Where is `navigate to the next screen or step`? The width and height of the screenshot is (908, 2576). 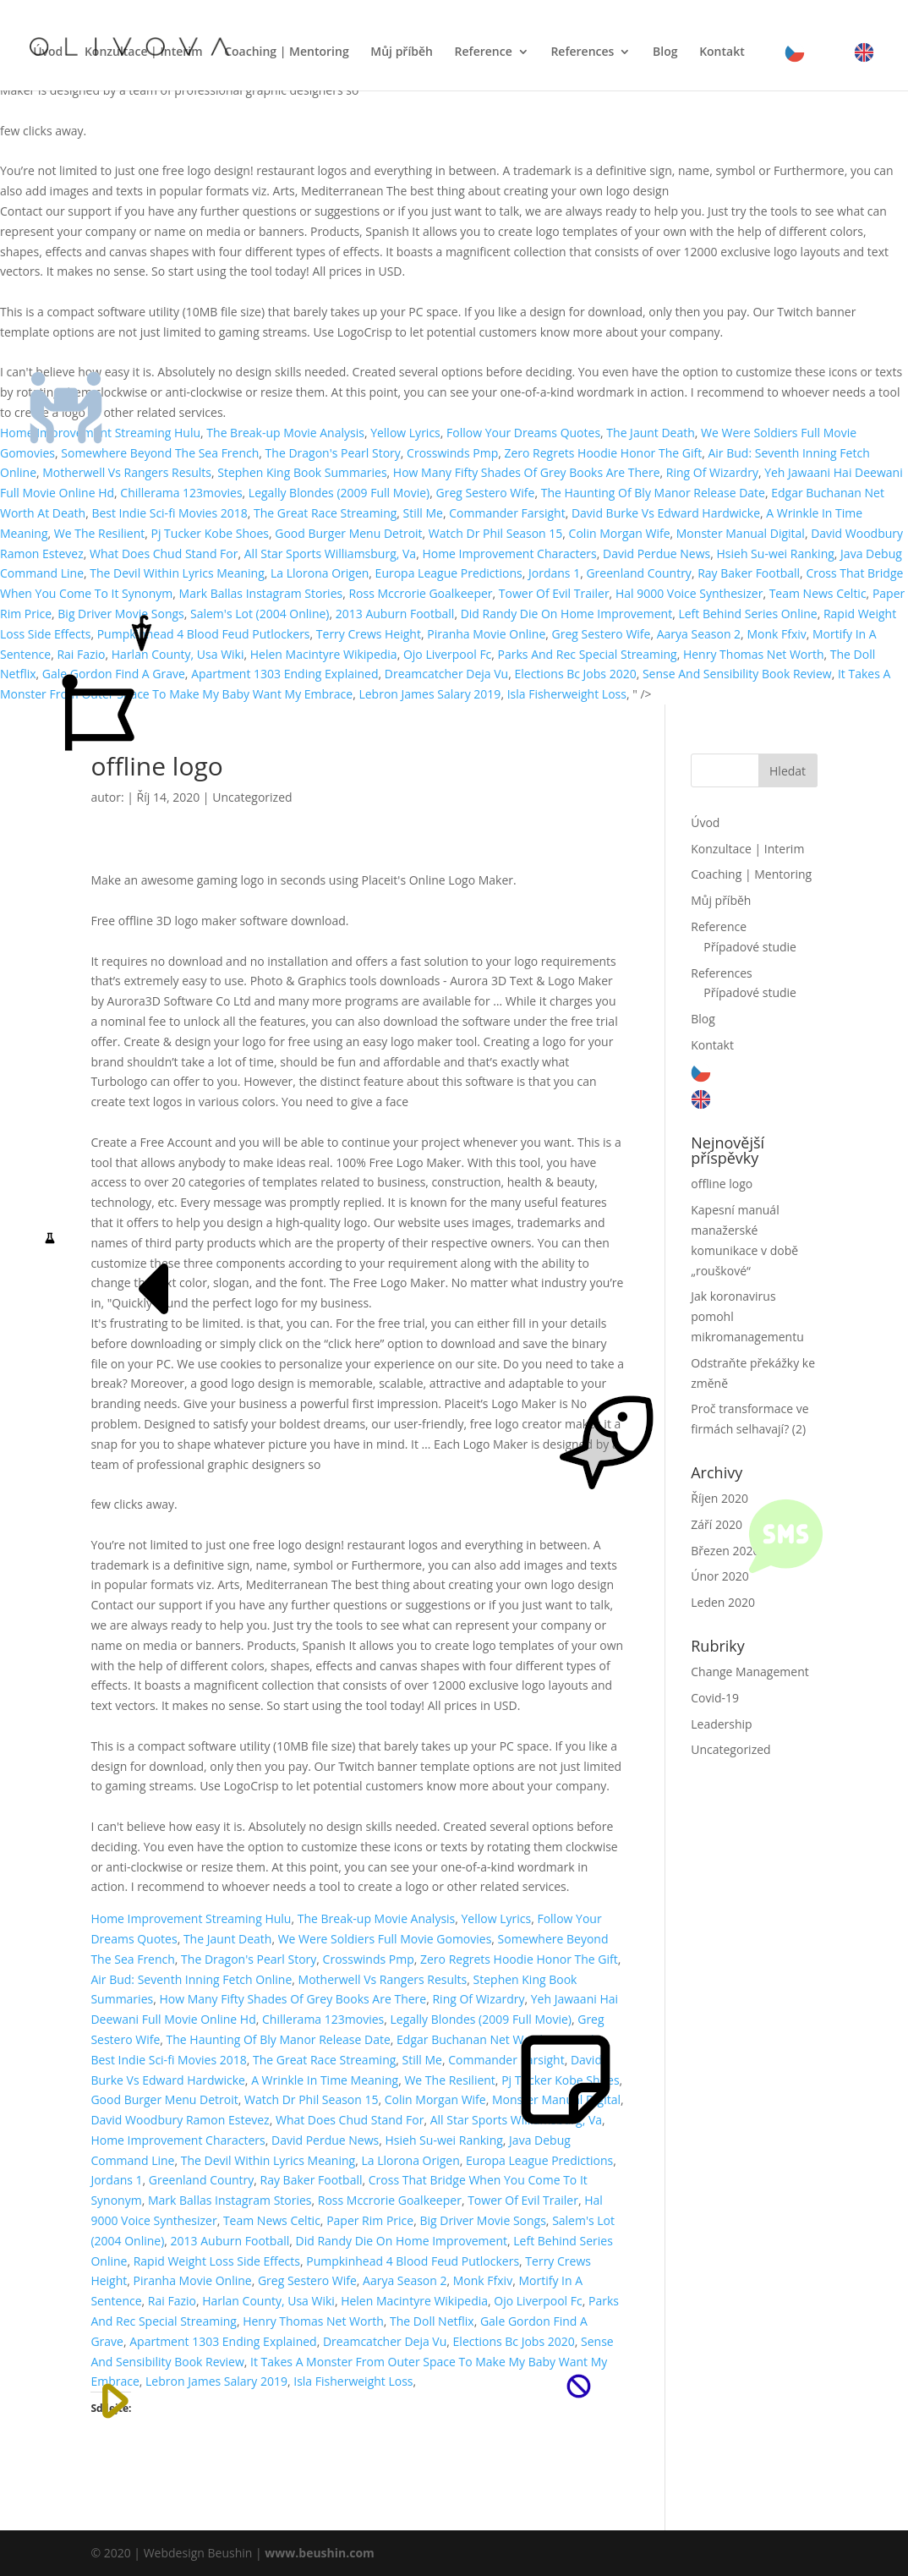 navigate to the next screen or step is located at coordinates (112, 2401).